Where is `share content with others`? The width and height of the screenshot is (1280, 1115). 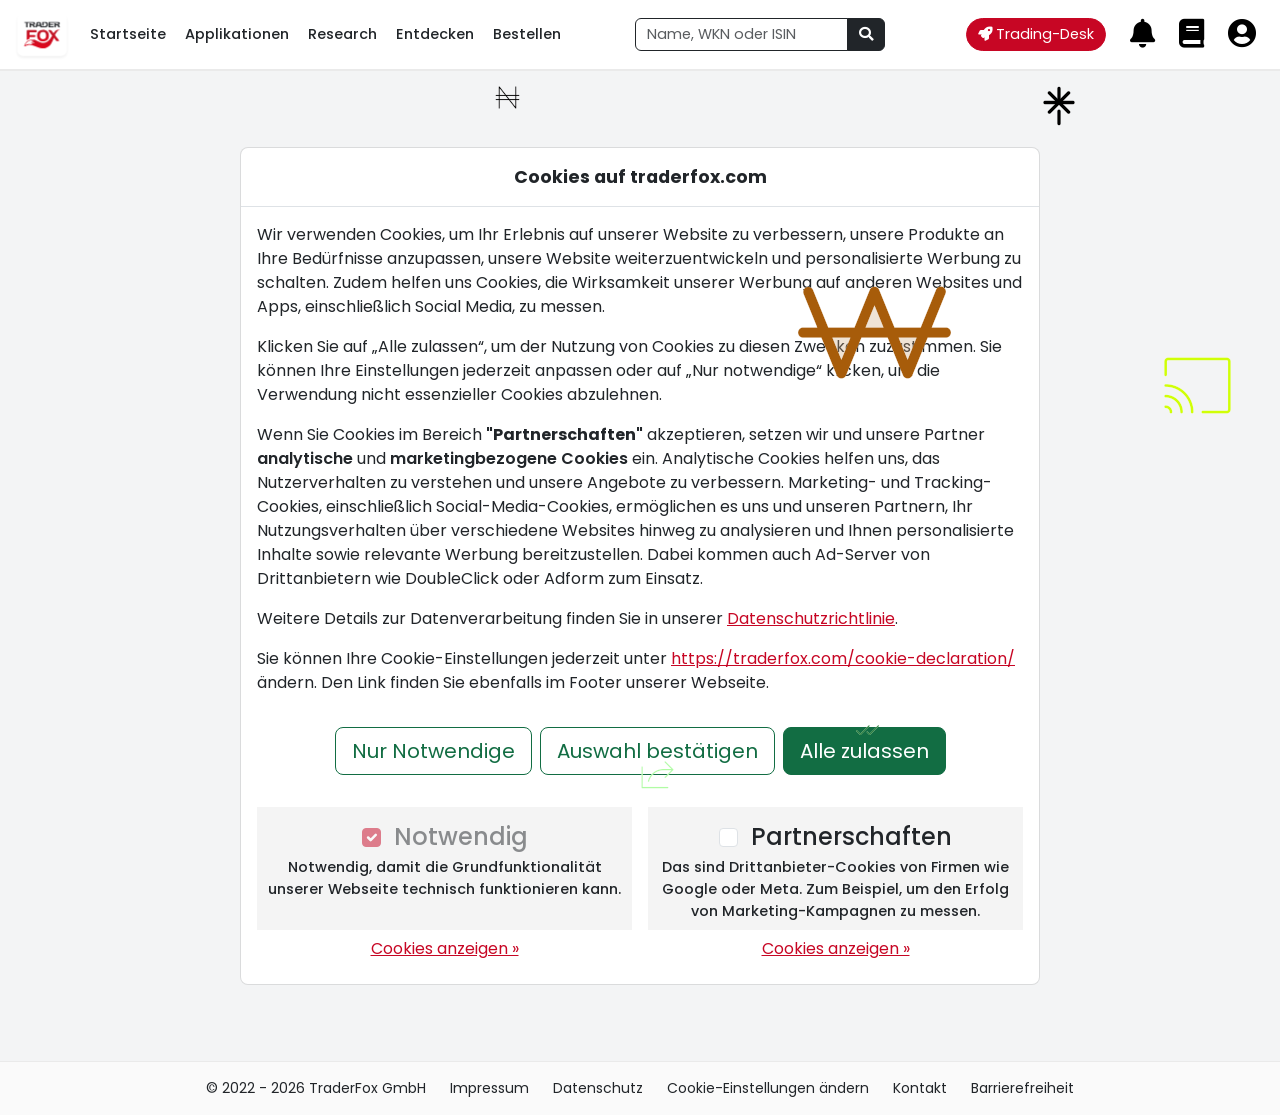 share content with others is located at coordinates (657, 773).